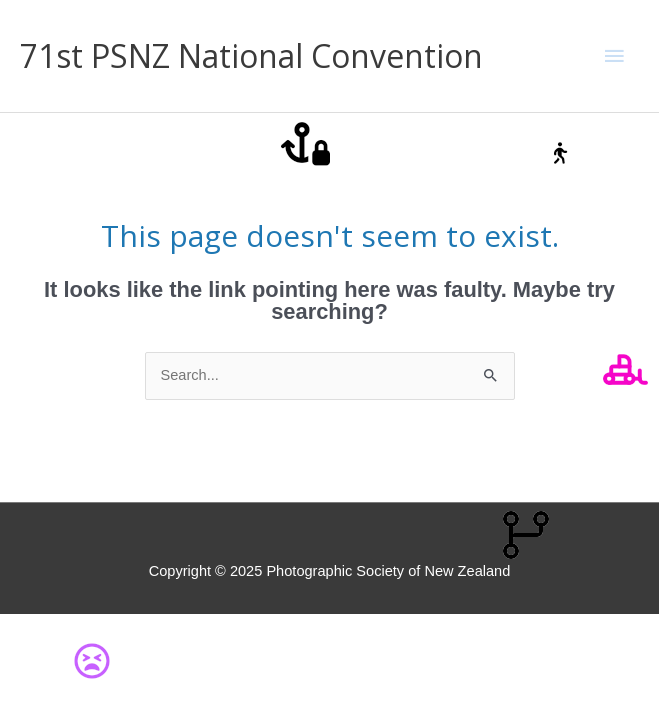  I want to click on construction or earthwork services, so click(625, 368).